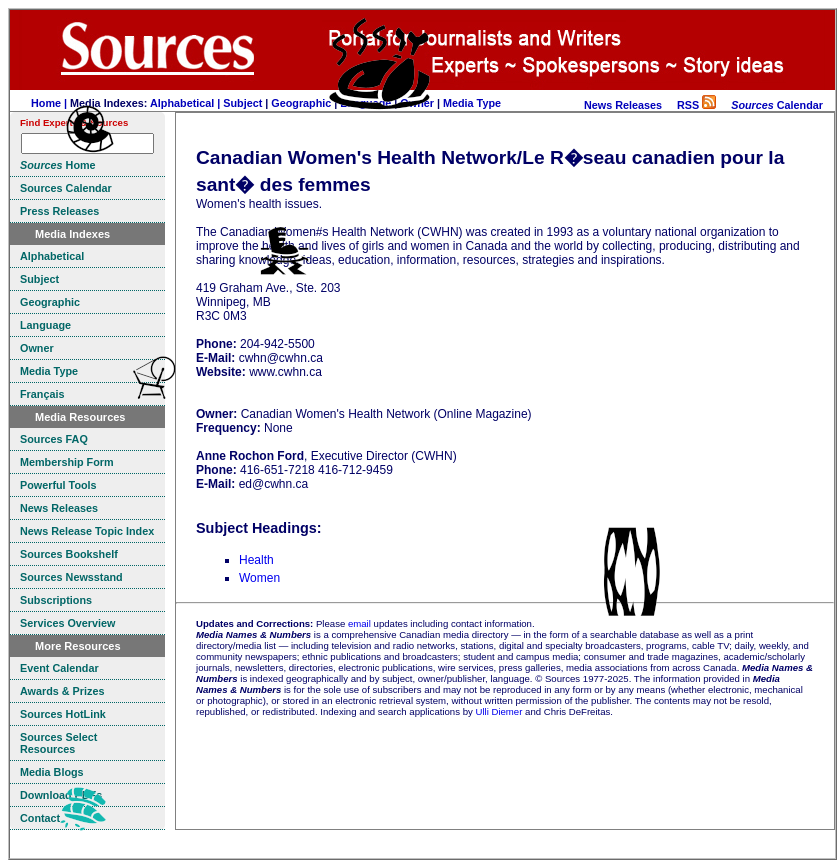 Image resolution: width=837 pixels, height=868 pixels. I want to click on browse sushi or Japanese food options, so click(83, 809).